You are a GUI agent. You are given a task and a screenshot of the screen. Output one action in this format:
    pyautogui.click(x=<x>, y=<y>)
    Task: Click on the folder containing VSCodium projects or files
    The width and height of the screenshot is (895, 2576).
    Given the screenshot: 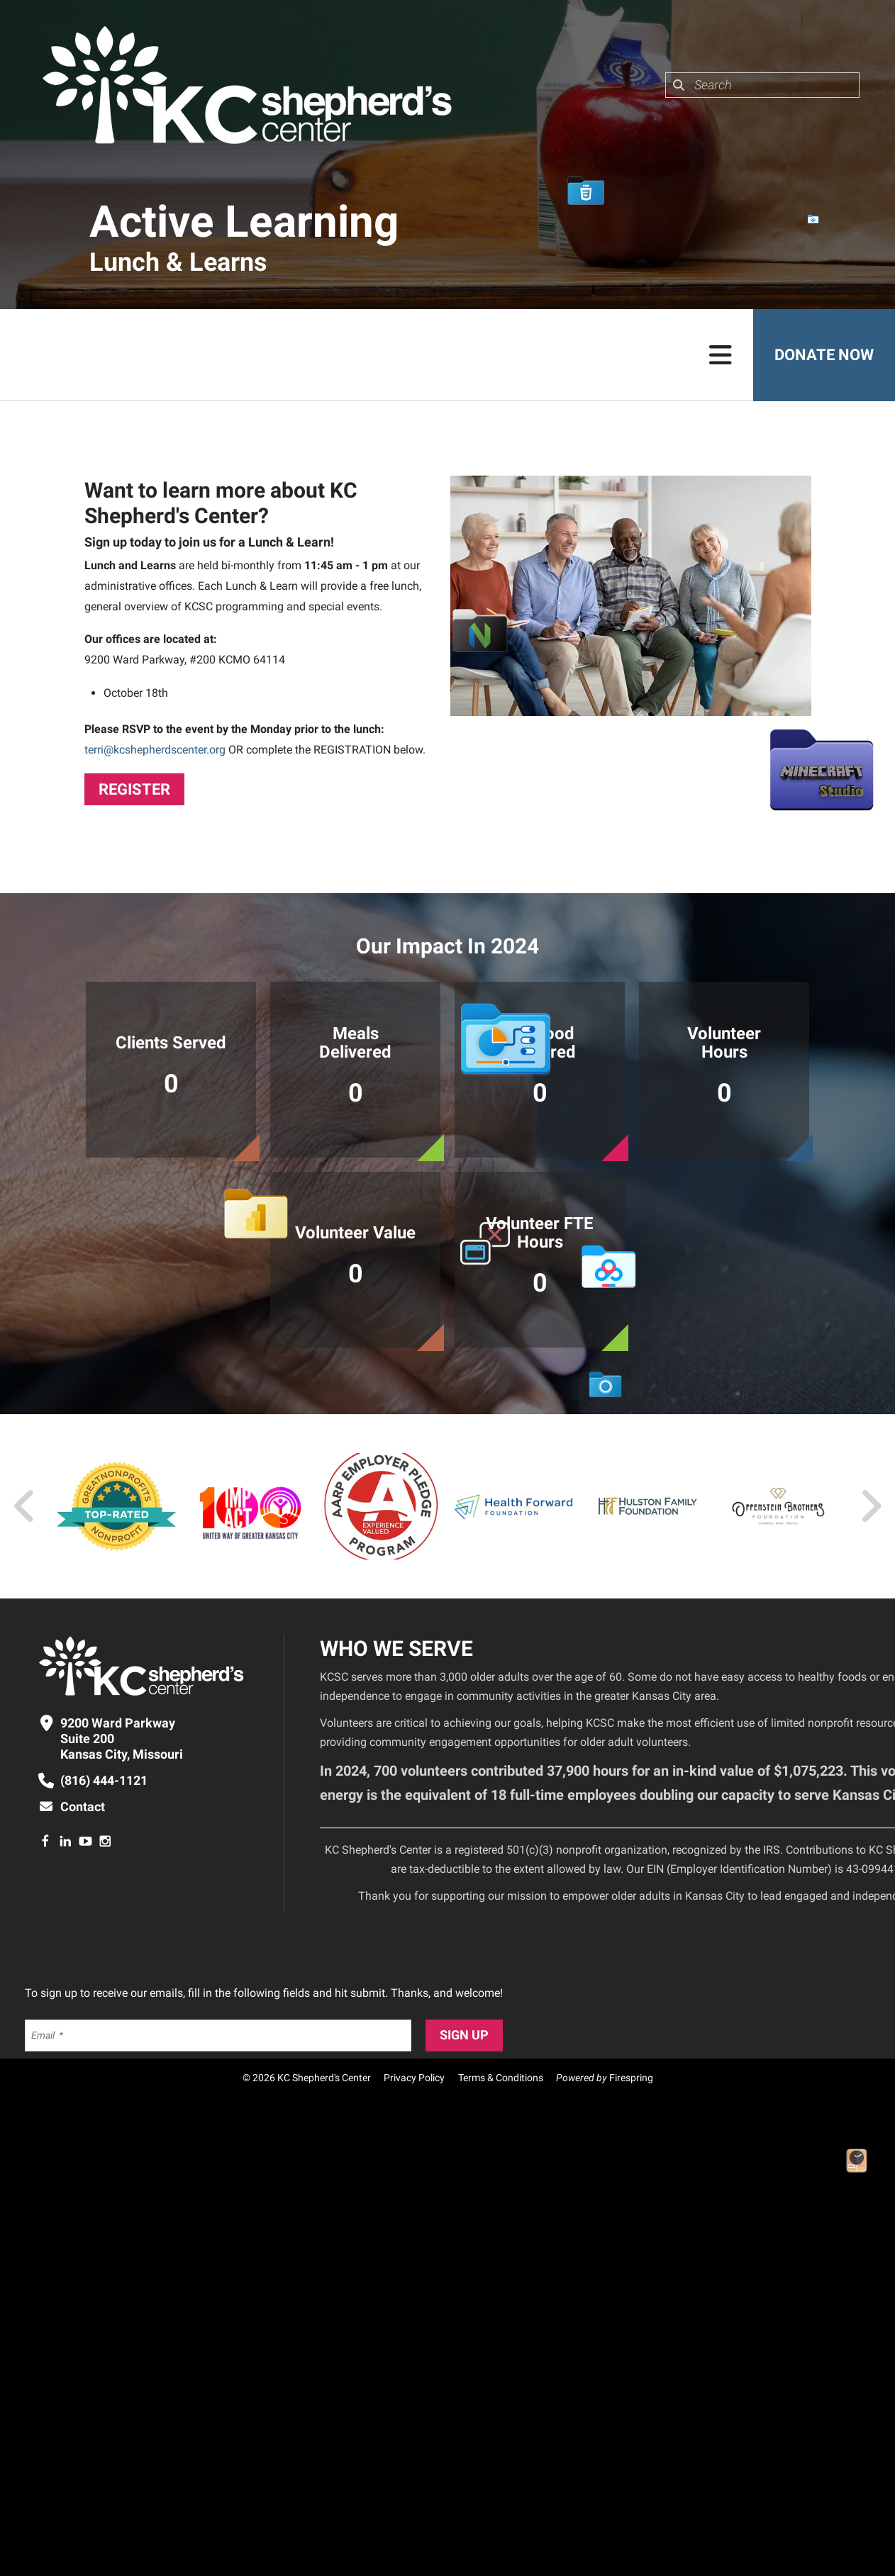 What is the action you would take?
    pyautogui.click(x=813, y=219)
    